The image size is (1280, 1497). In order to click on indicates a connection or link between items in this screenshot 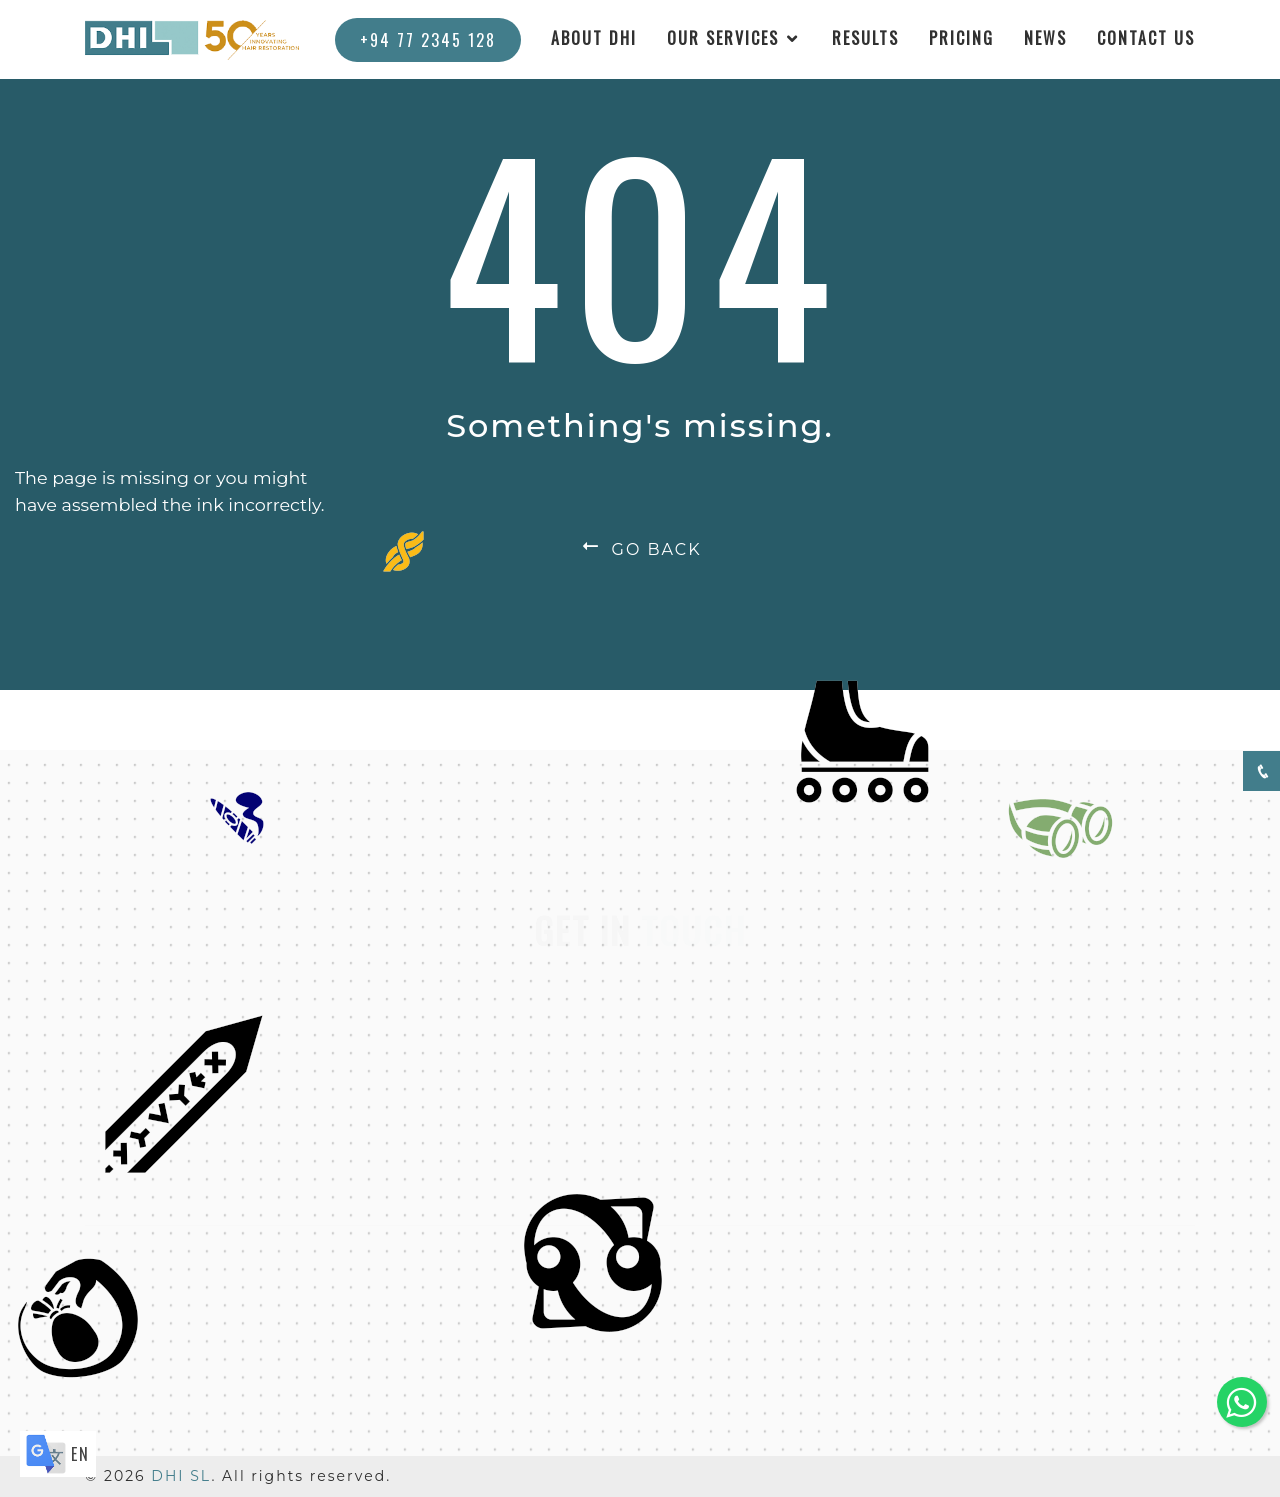, I will do `click(403, 551)`.